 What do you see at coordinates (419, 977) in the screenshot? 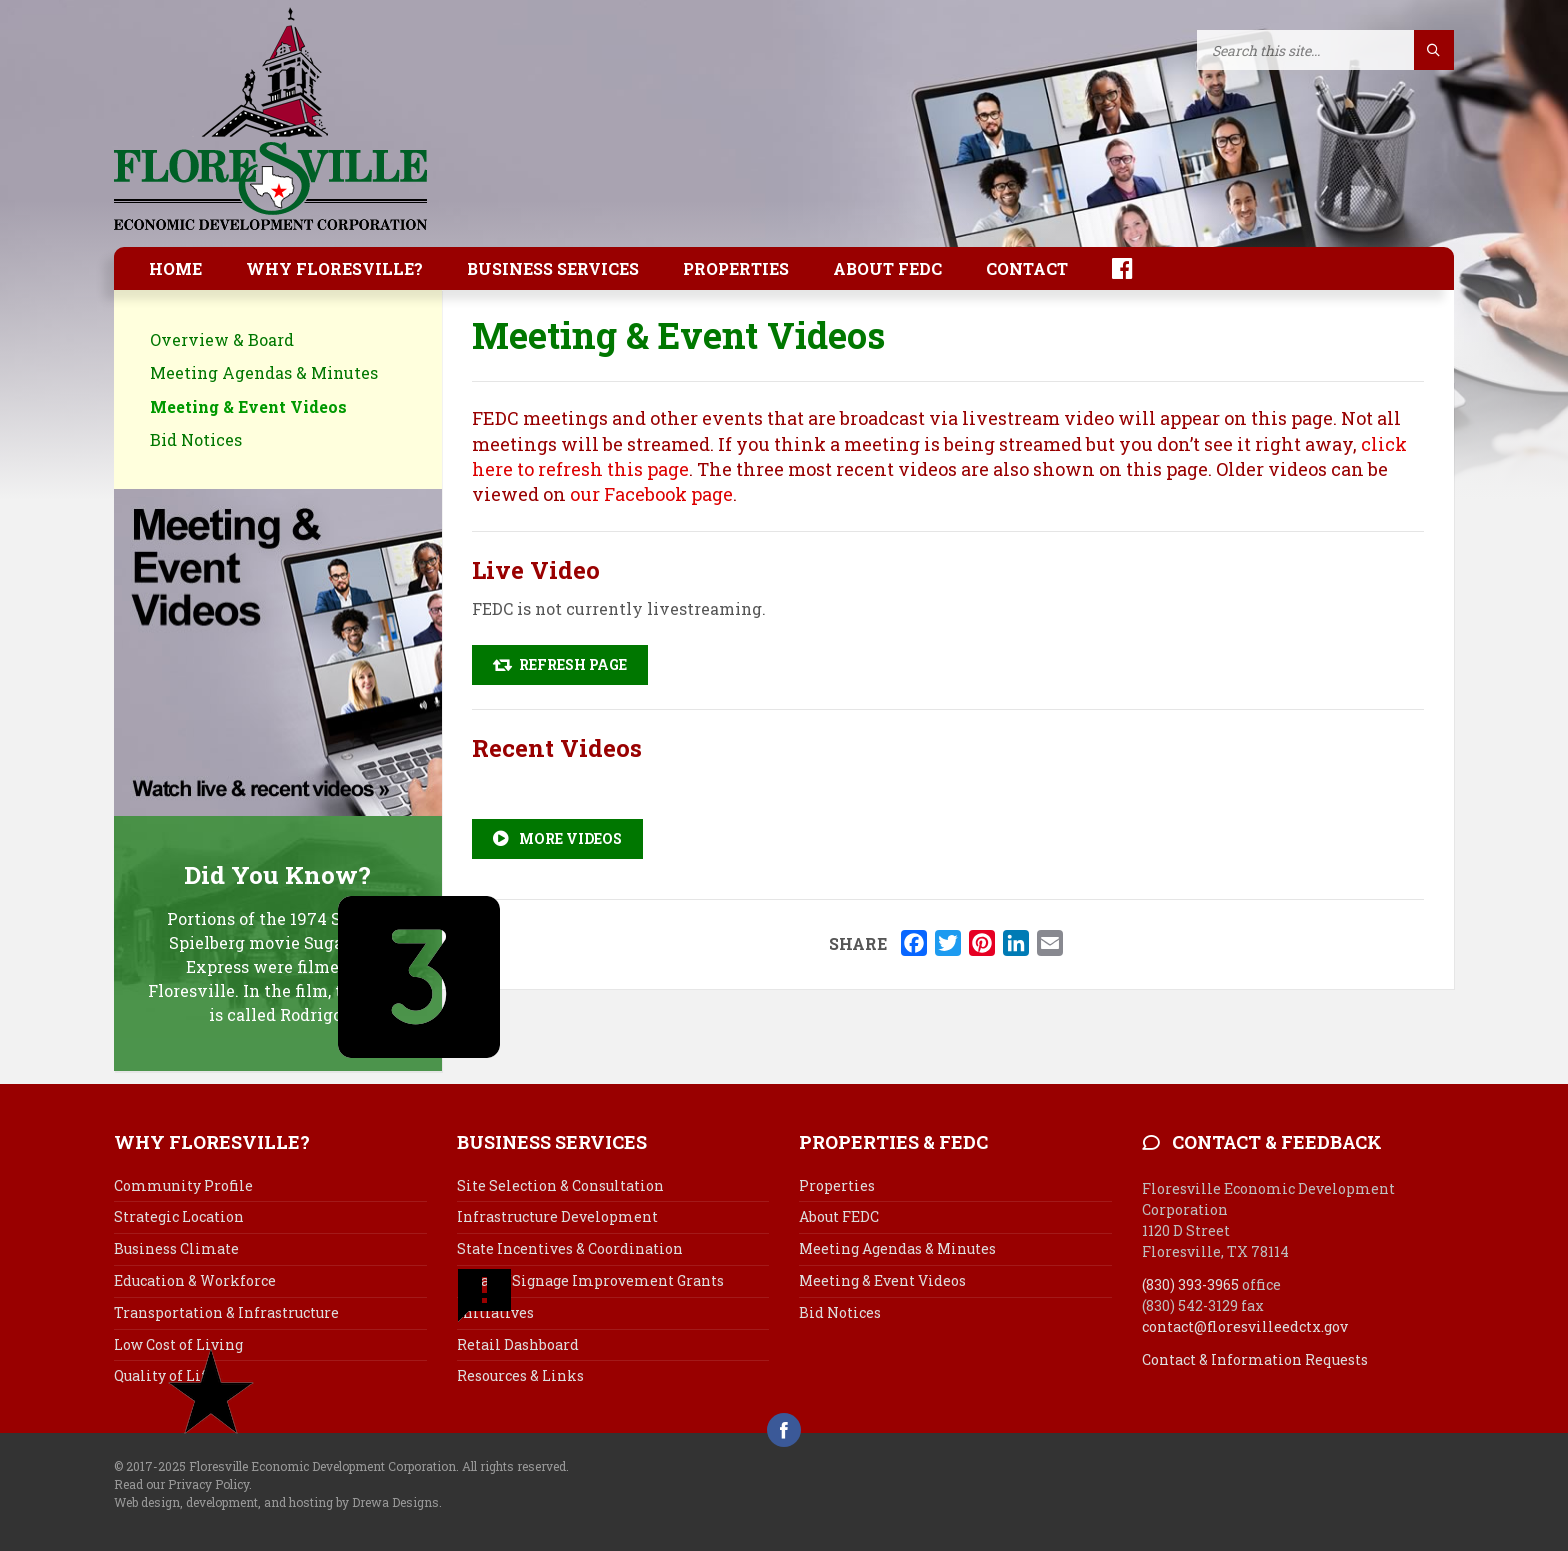
I see `select option three from a numbered list` at bounding box center [419, 977].